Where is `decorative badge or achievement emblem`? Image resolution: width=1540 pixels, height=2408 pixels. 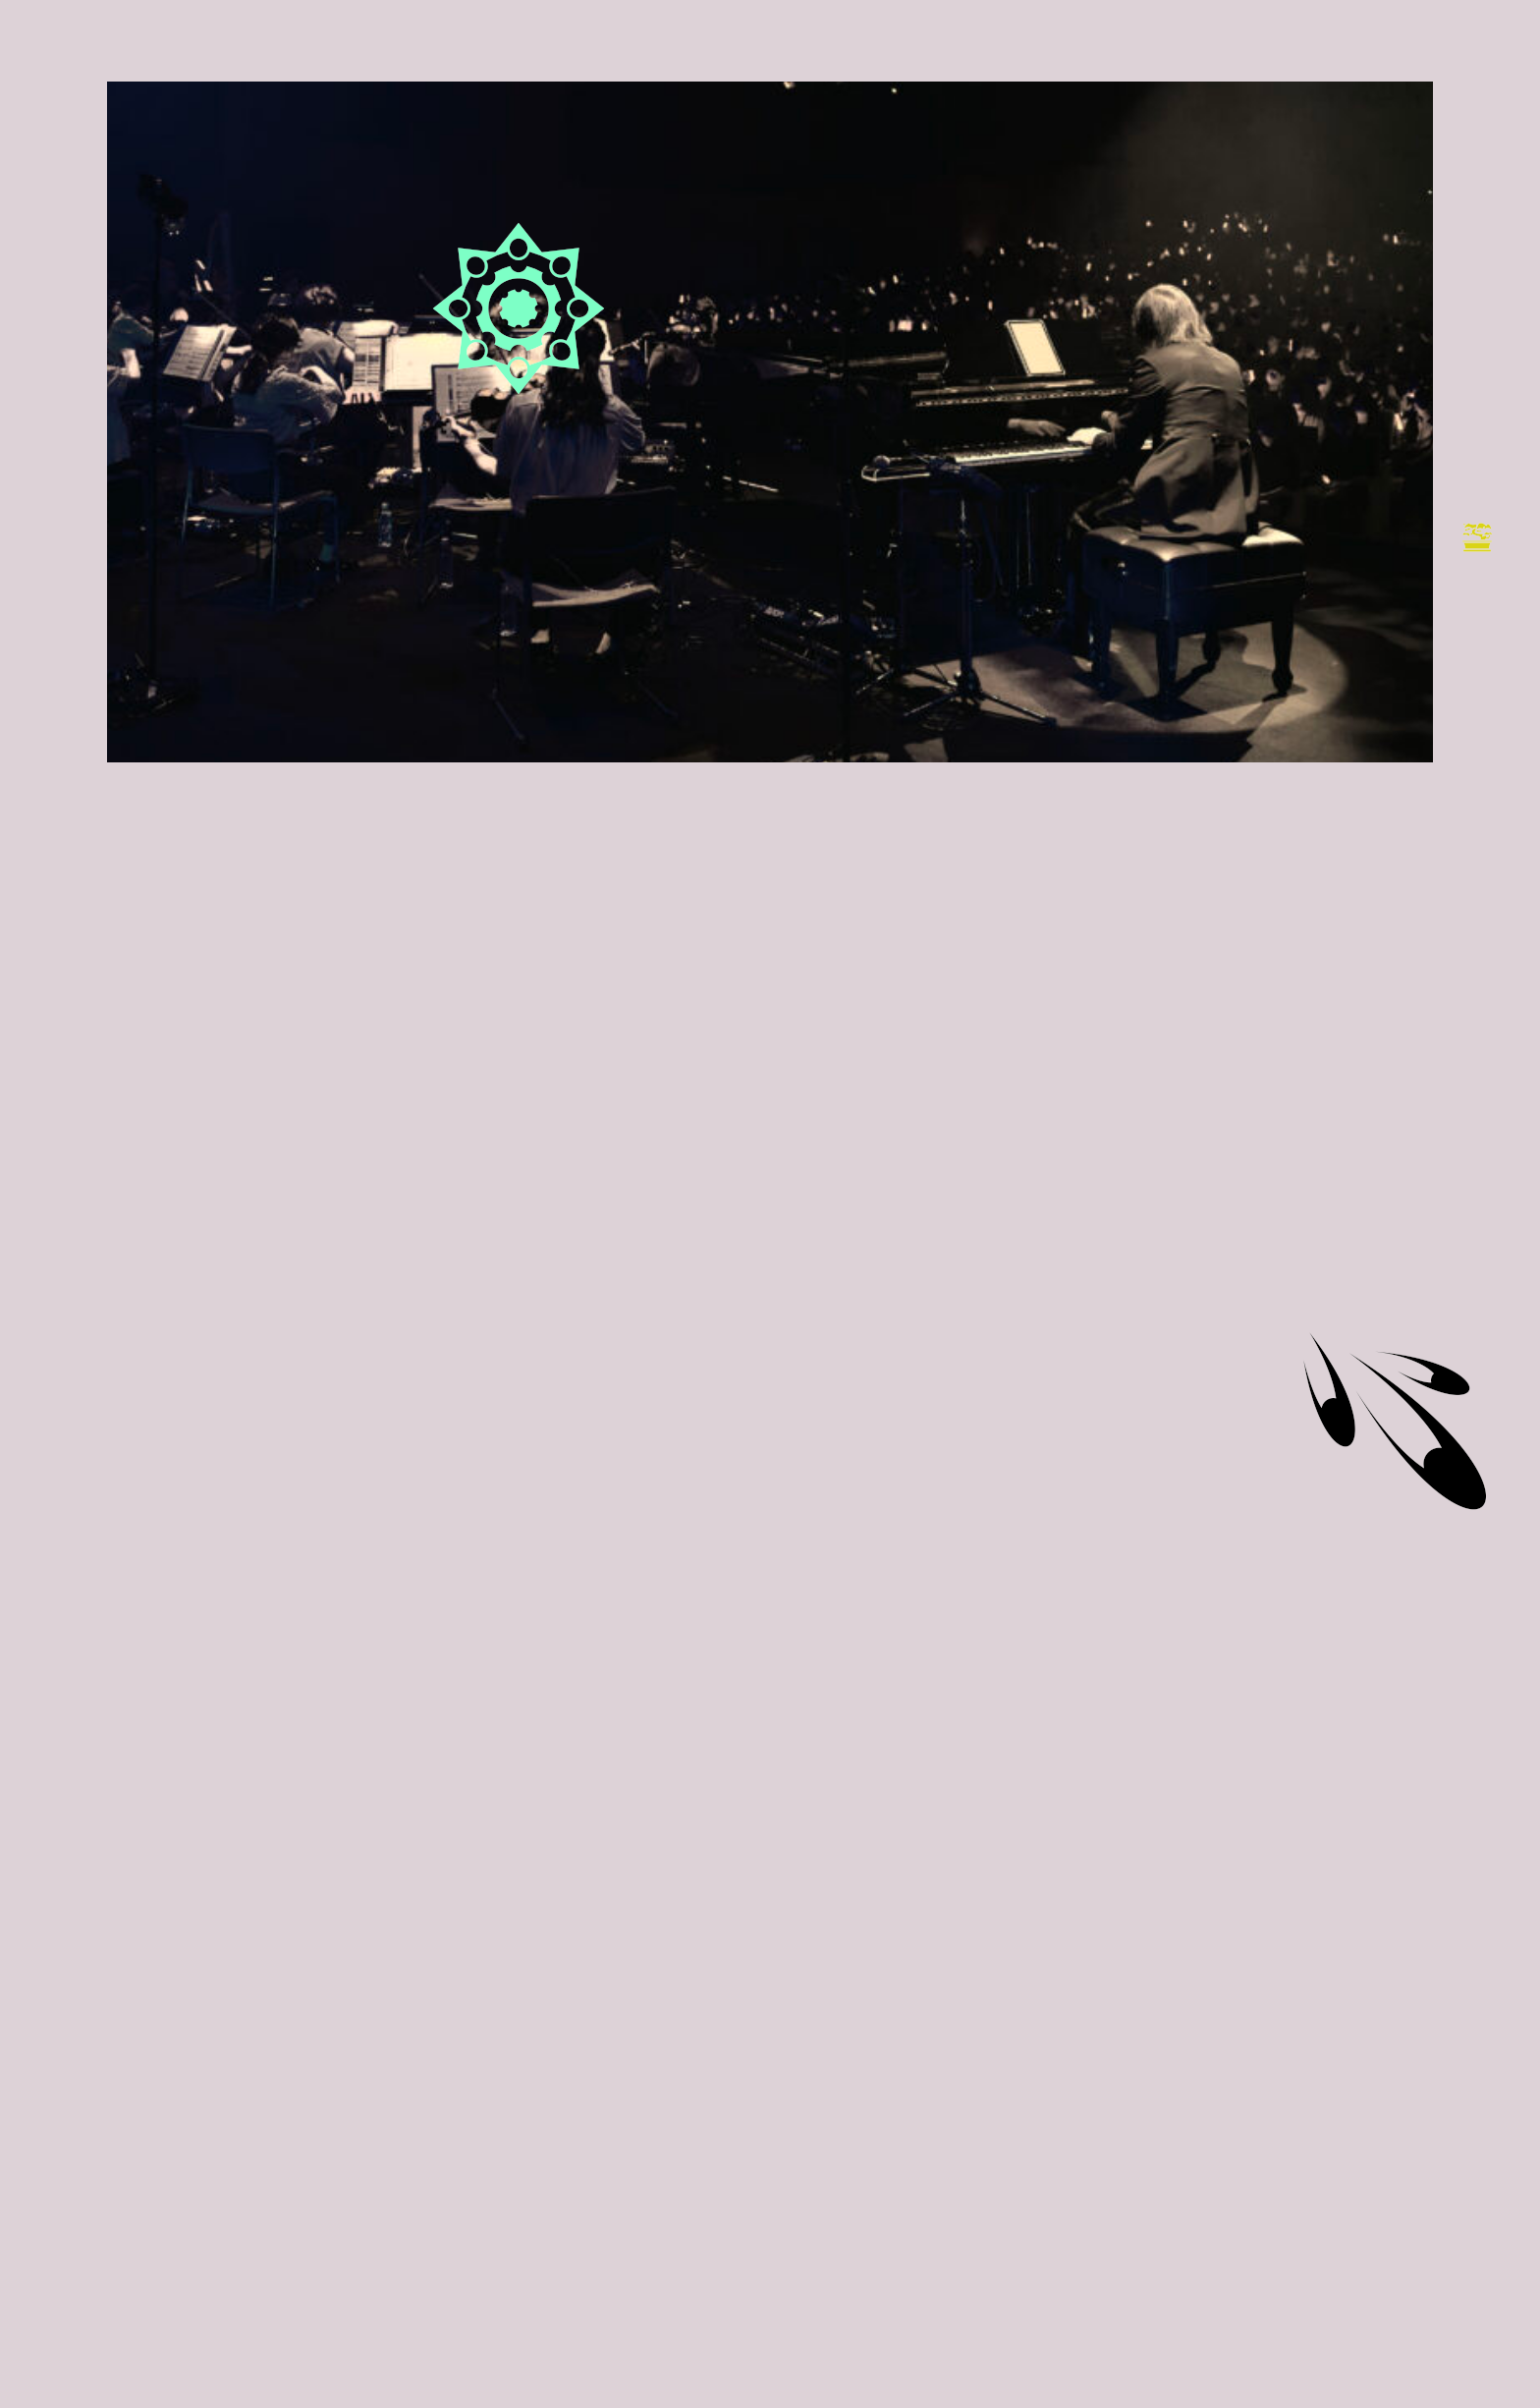
decorative badge or achievement emblem is located at coordinates (519, 308).